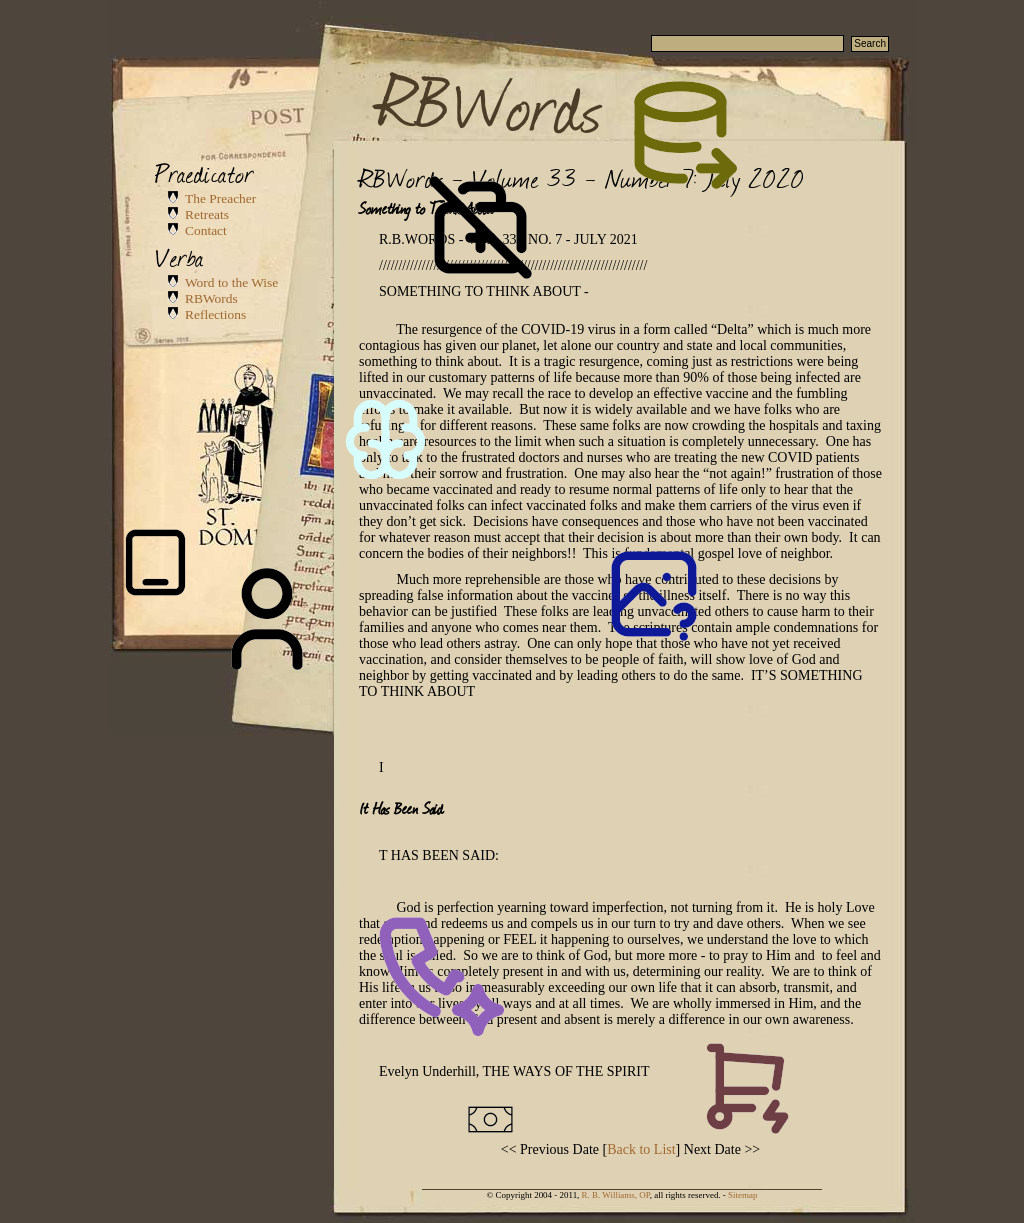  Describe the element at coordinates (267, 619) in the screenshot. I see `view your profile` at that location.